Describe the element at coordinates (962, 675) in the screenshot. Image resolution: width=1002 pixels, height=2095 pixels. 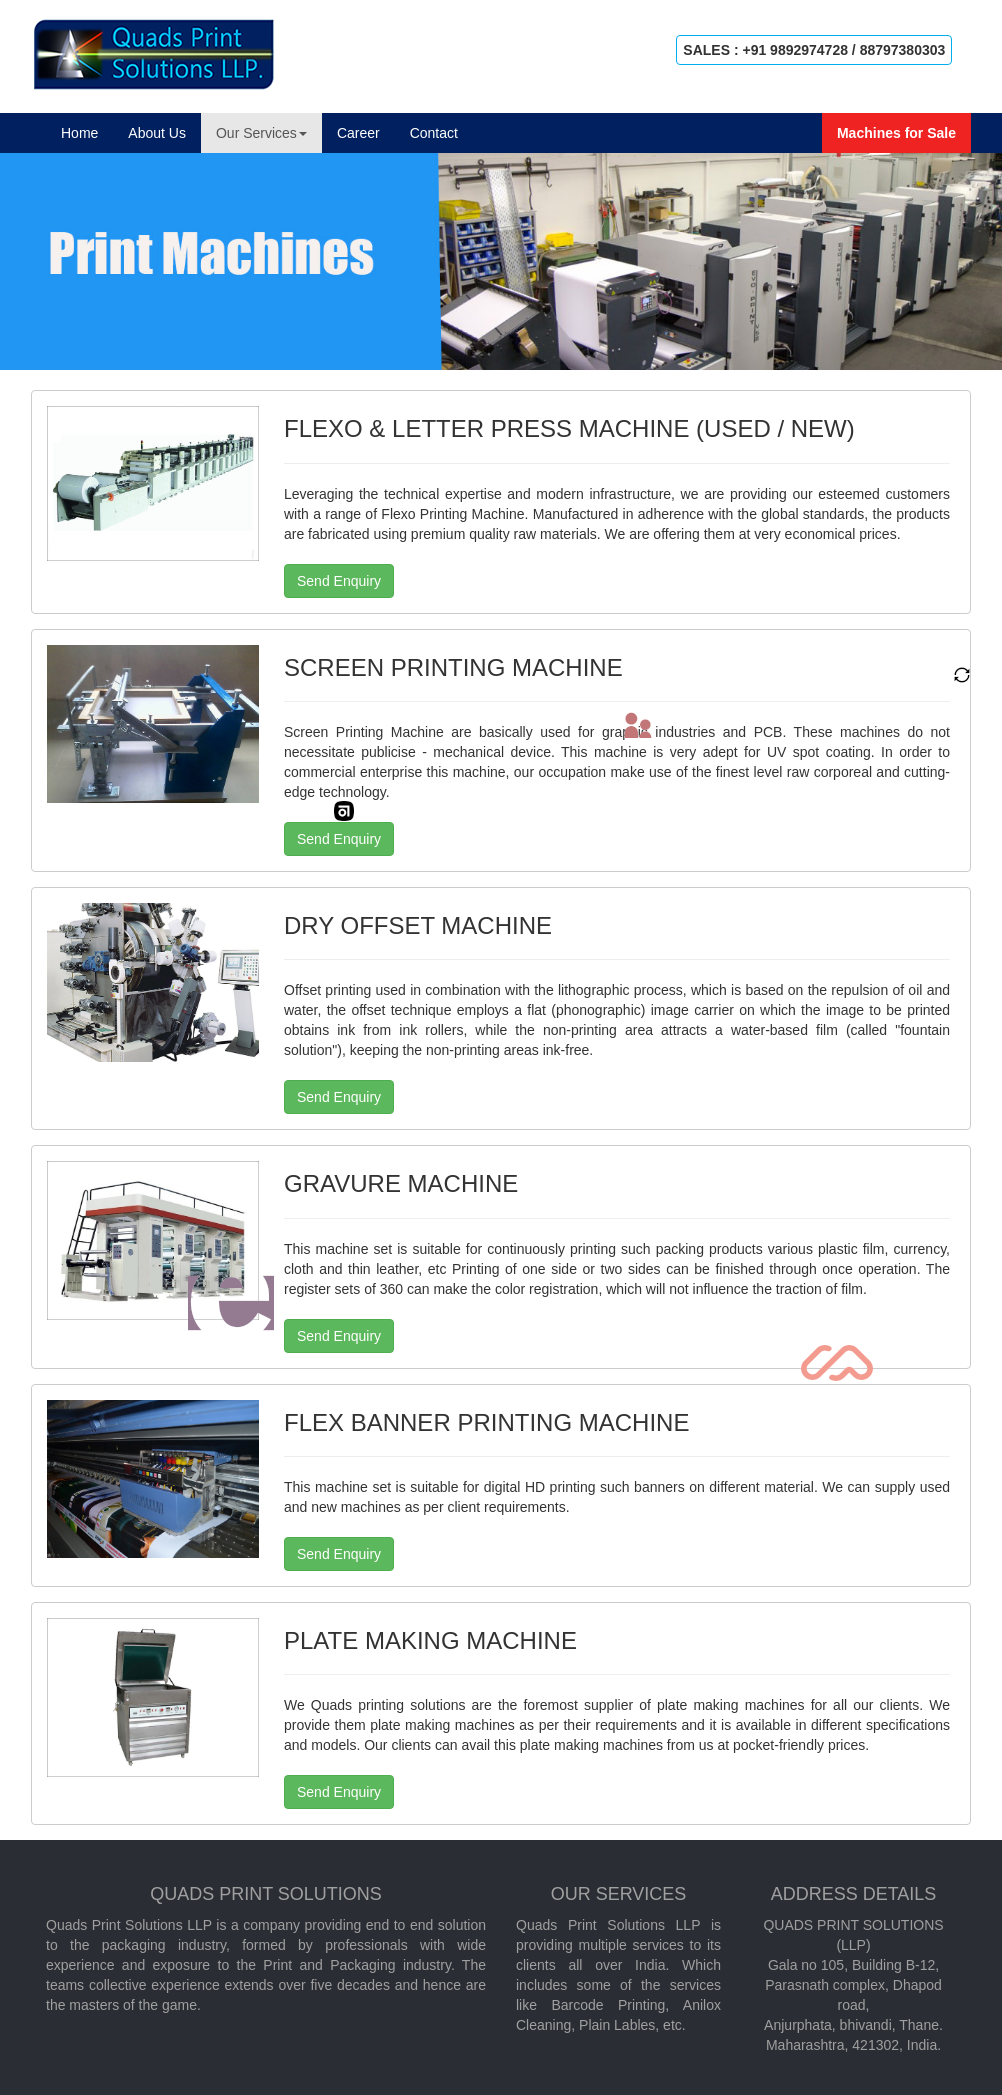
I see `refresh or reload content` at that location.